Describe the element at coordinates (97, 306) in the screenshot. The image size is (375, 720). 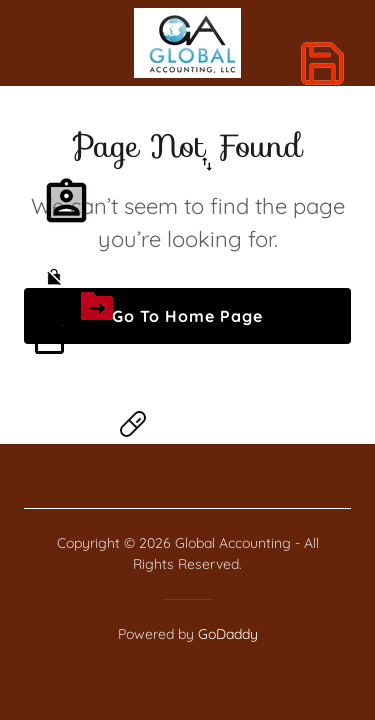
I see `access a linked submodule or external repository` at that location.